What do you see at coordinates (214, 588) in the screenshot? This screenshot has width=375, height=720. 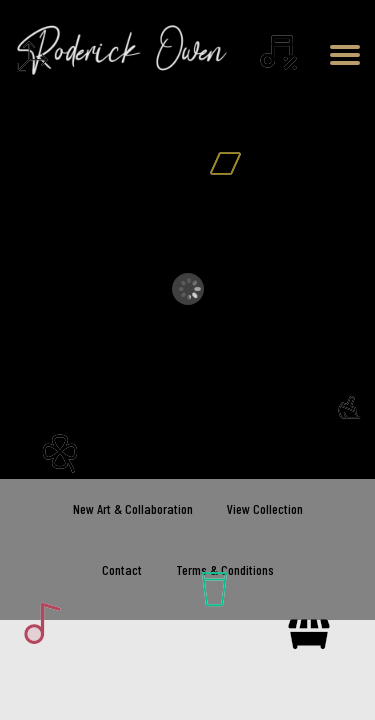 I see `view nearby bars or pubs` at bounding box center [214, 588].